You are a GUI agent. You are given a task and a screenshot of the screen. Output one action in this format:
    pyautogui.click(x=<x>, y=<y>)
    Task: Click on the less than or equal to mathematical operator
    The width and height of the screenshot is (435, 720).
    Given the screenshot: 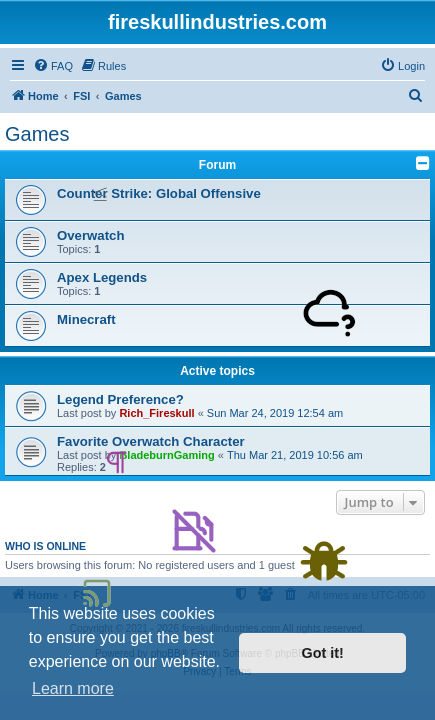 What is the action you would take?
    pyautogui.click(x=100, y=194)
    